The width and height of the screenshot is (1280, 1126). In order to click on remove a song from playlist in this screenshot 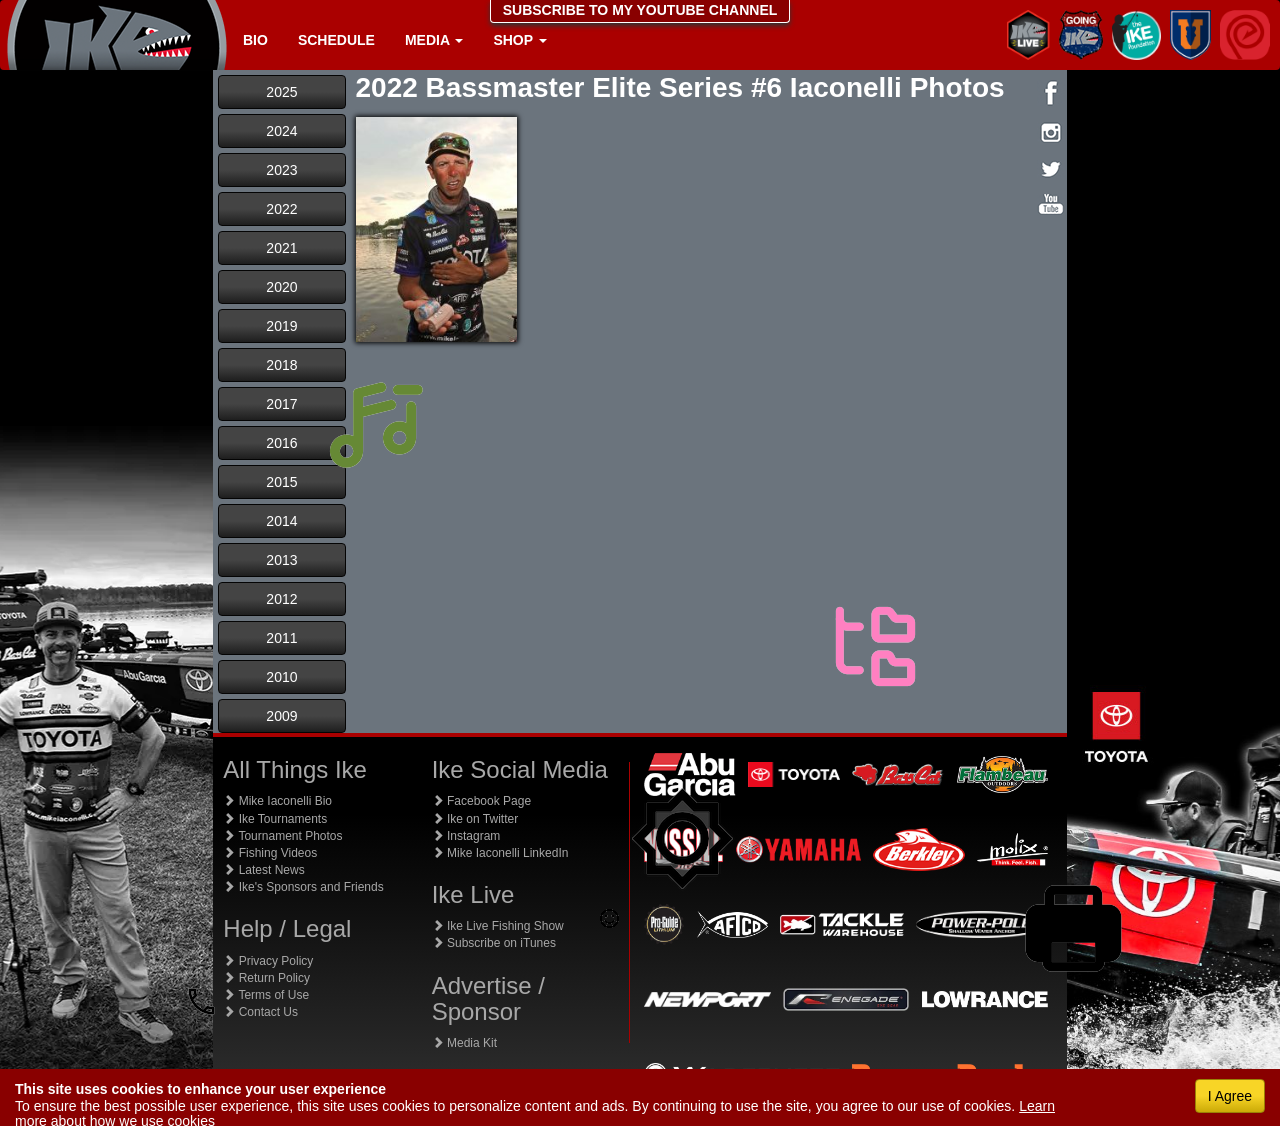, I will do `click(378, 423)`.